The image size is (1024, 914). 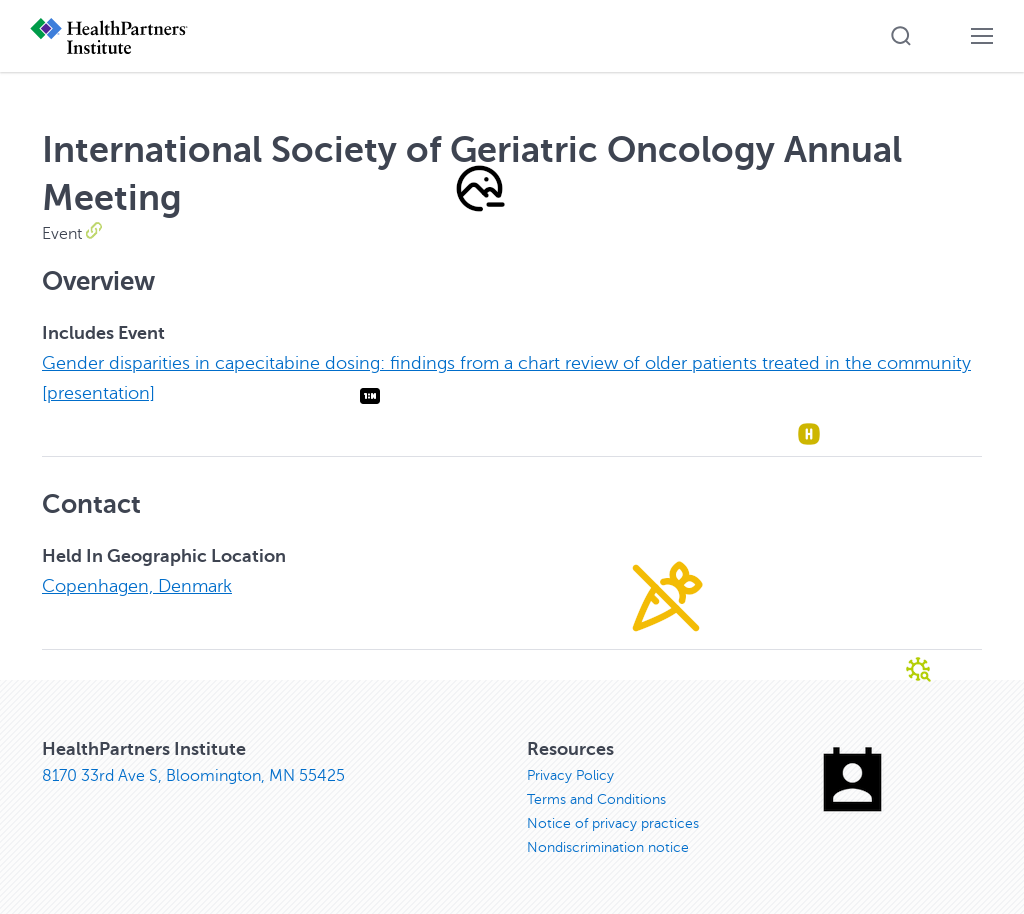 What do you see at coordinates (479, 188) in the screenshot?
I see `remove a photo from your collection` at bounding box center [479, 188].